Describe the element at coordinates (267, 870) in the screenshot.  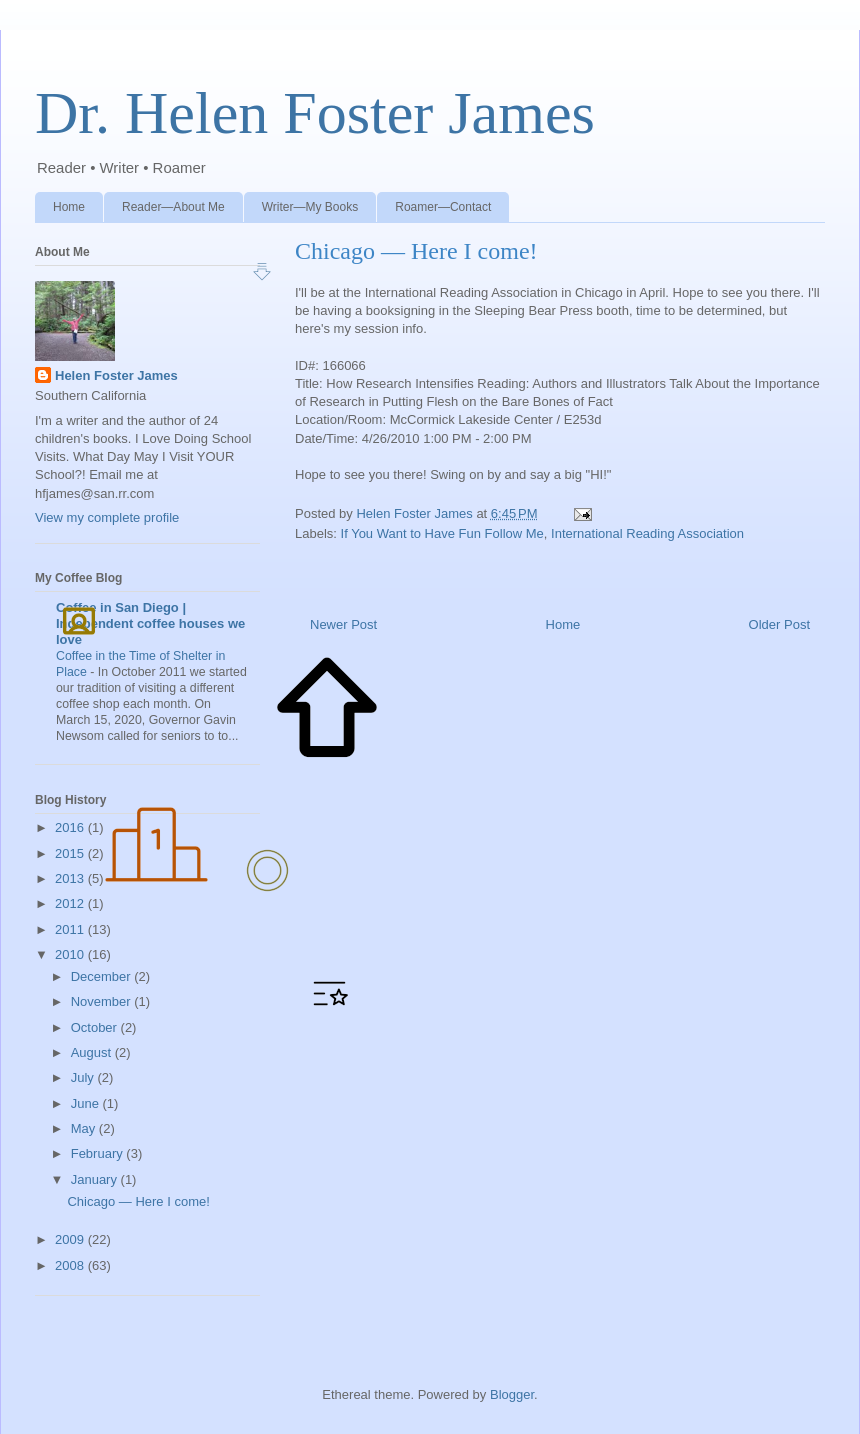
I see `start recording audio or video` at that location.